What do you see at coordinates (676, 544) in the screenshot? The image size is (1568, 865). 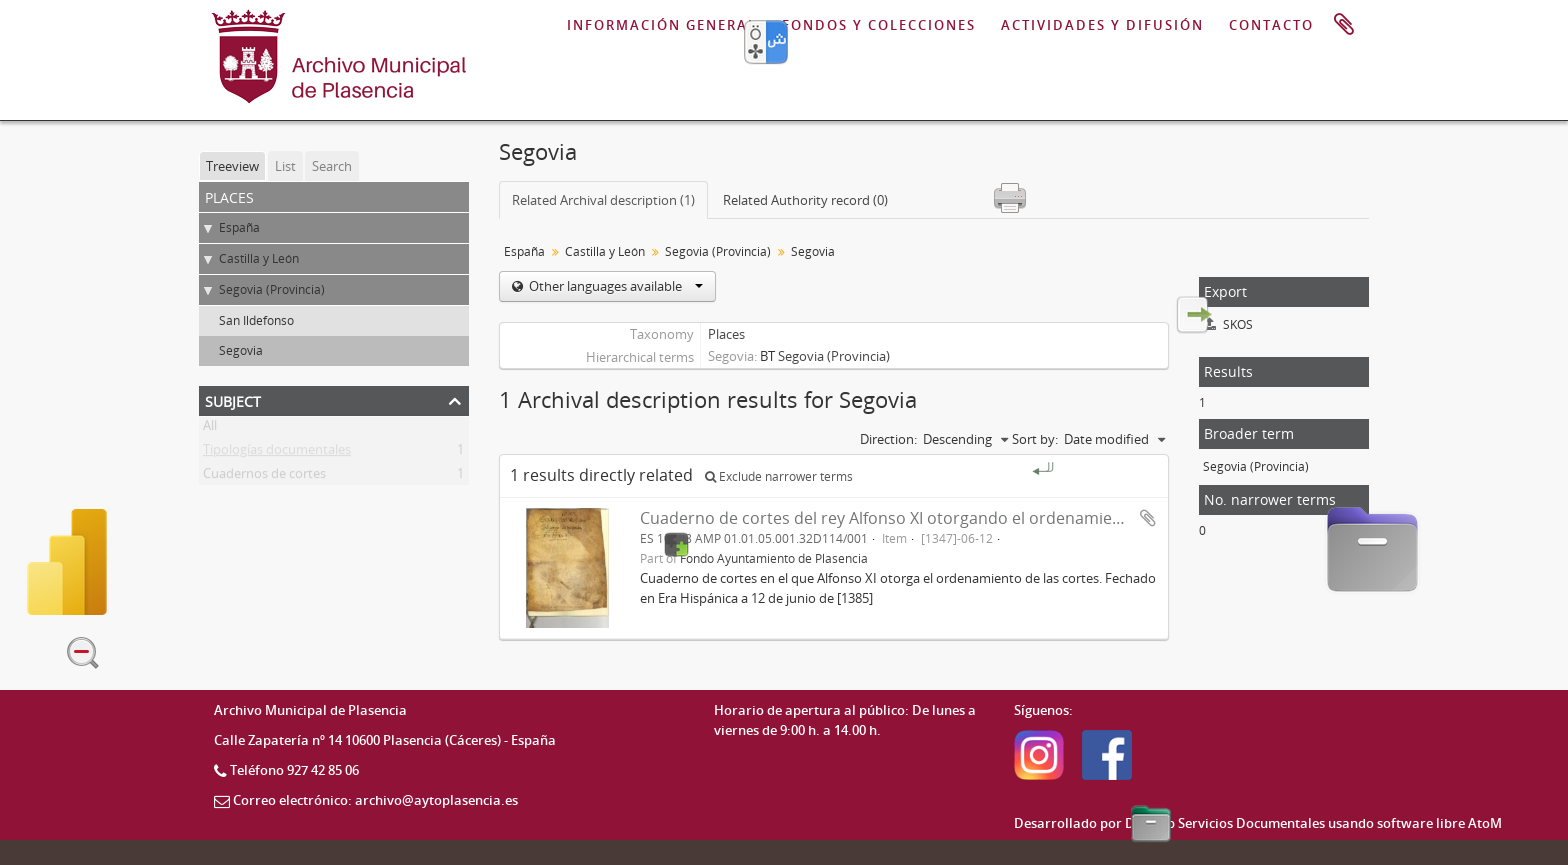 I see `open extension manager app` at bounding box center [676, 544].